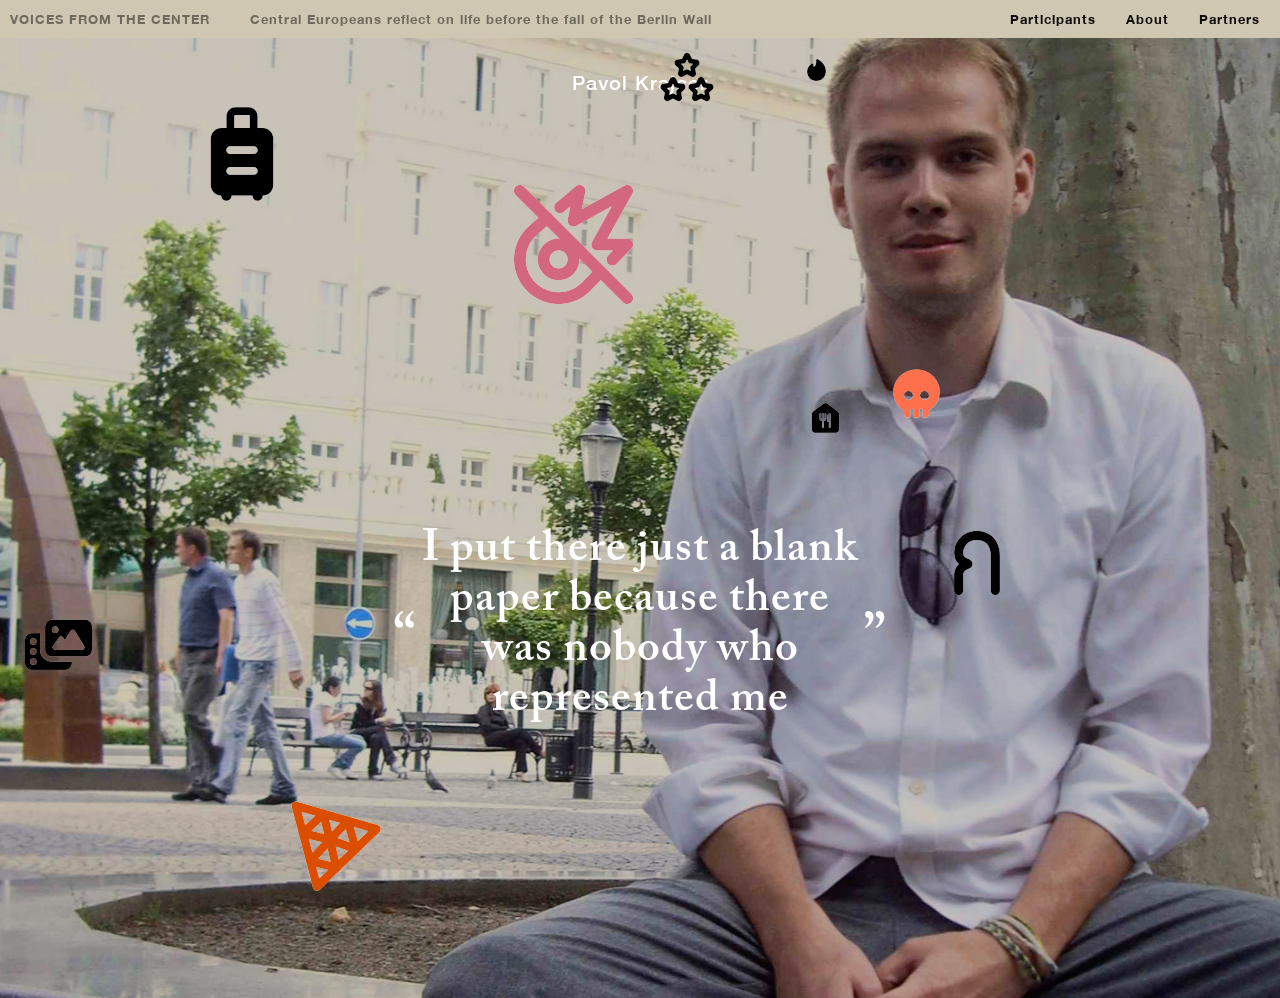 This screenshot has height=998, width=1280. I want to click on access travel or trip planning features, so click(242, 154).